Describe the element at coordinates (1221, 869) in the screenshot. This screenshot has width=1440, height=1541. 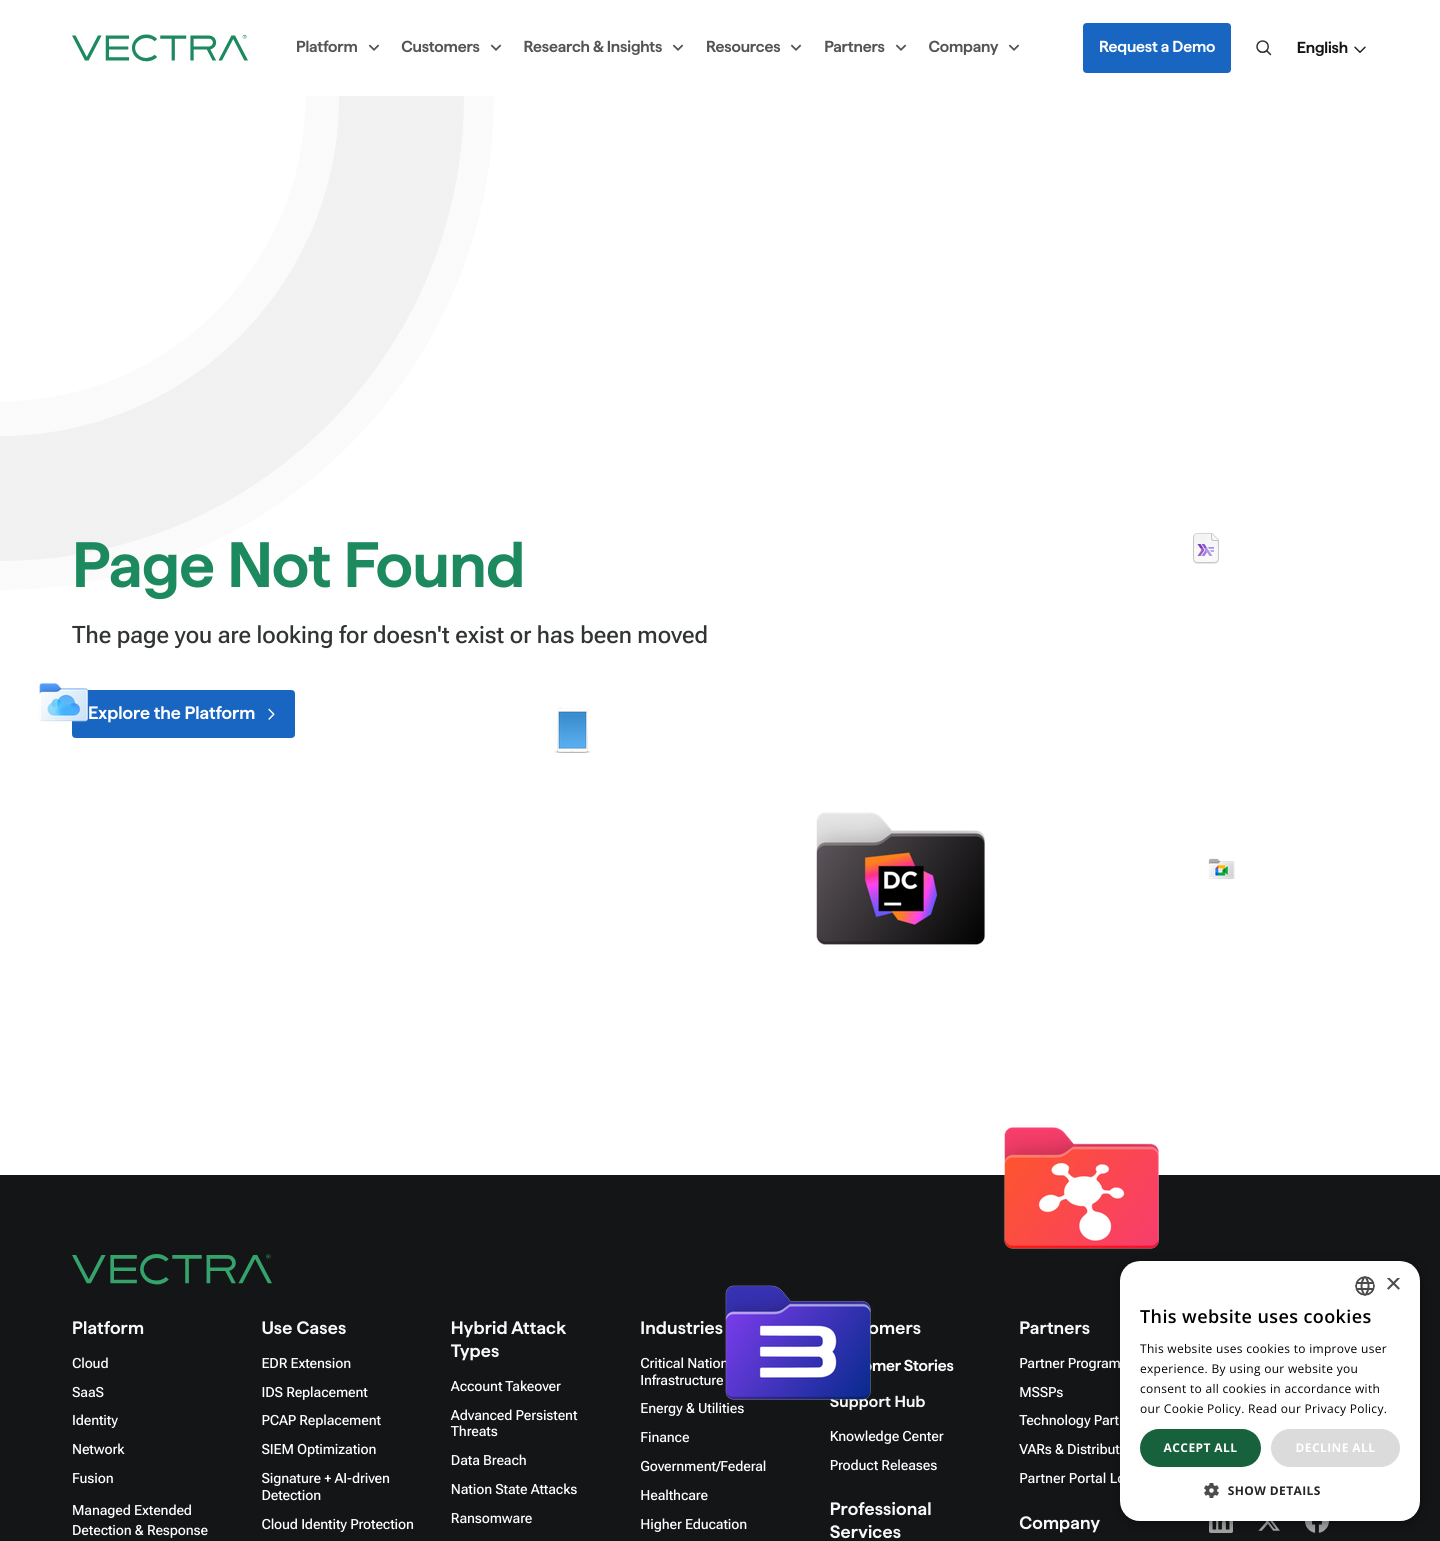
I see `open folder containing Google Meet files` at that location.